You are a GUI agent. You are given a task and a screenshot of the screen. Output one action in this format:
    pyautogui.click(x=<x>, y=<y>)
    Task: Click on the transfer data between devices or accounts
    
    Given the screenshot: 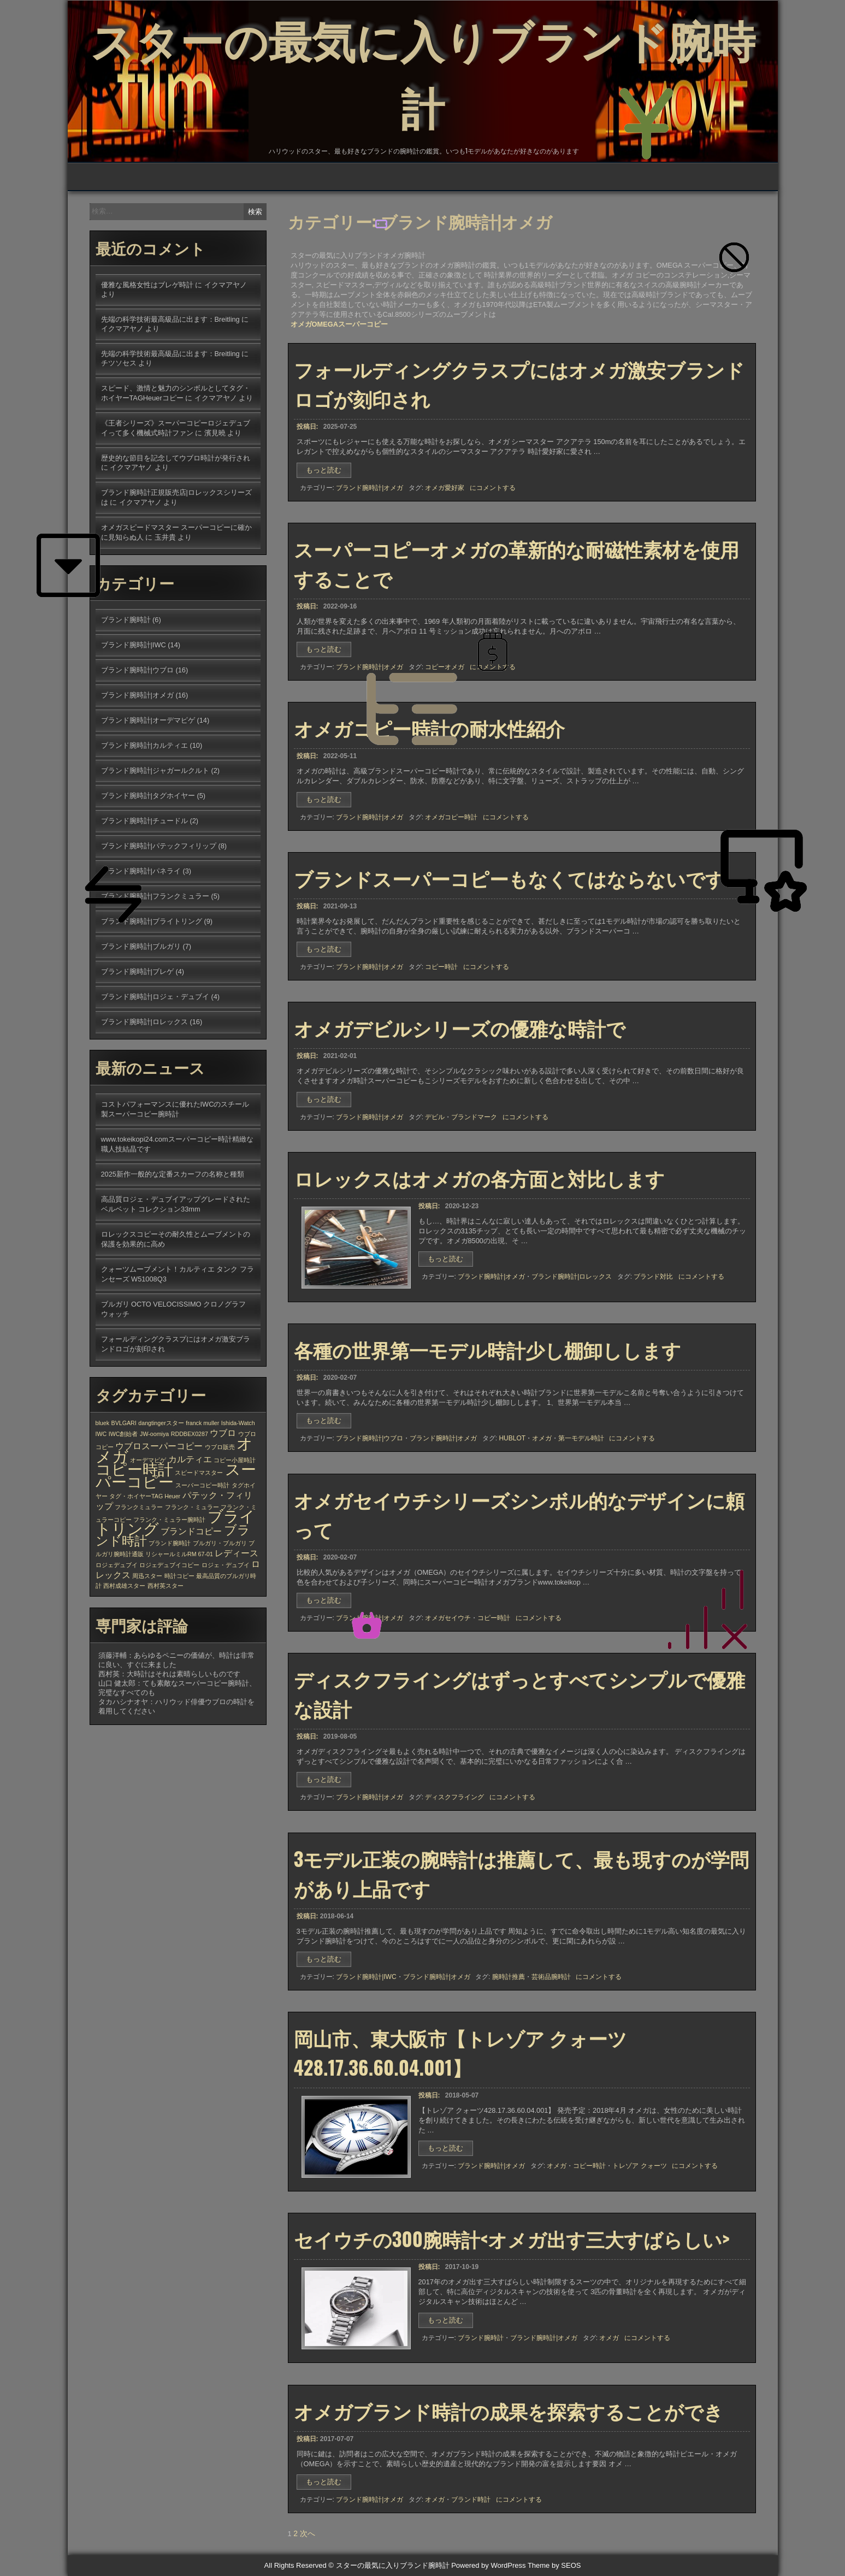 What is the action you would take?
    pyautogui.click(x=113, y=894)
    